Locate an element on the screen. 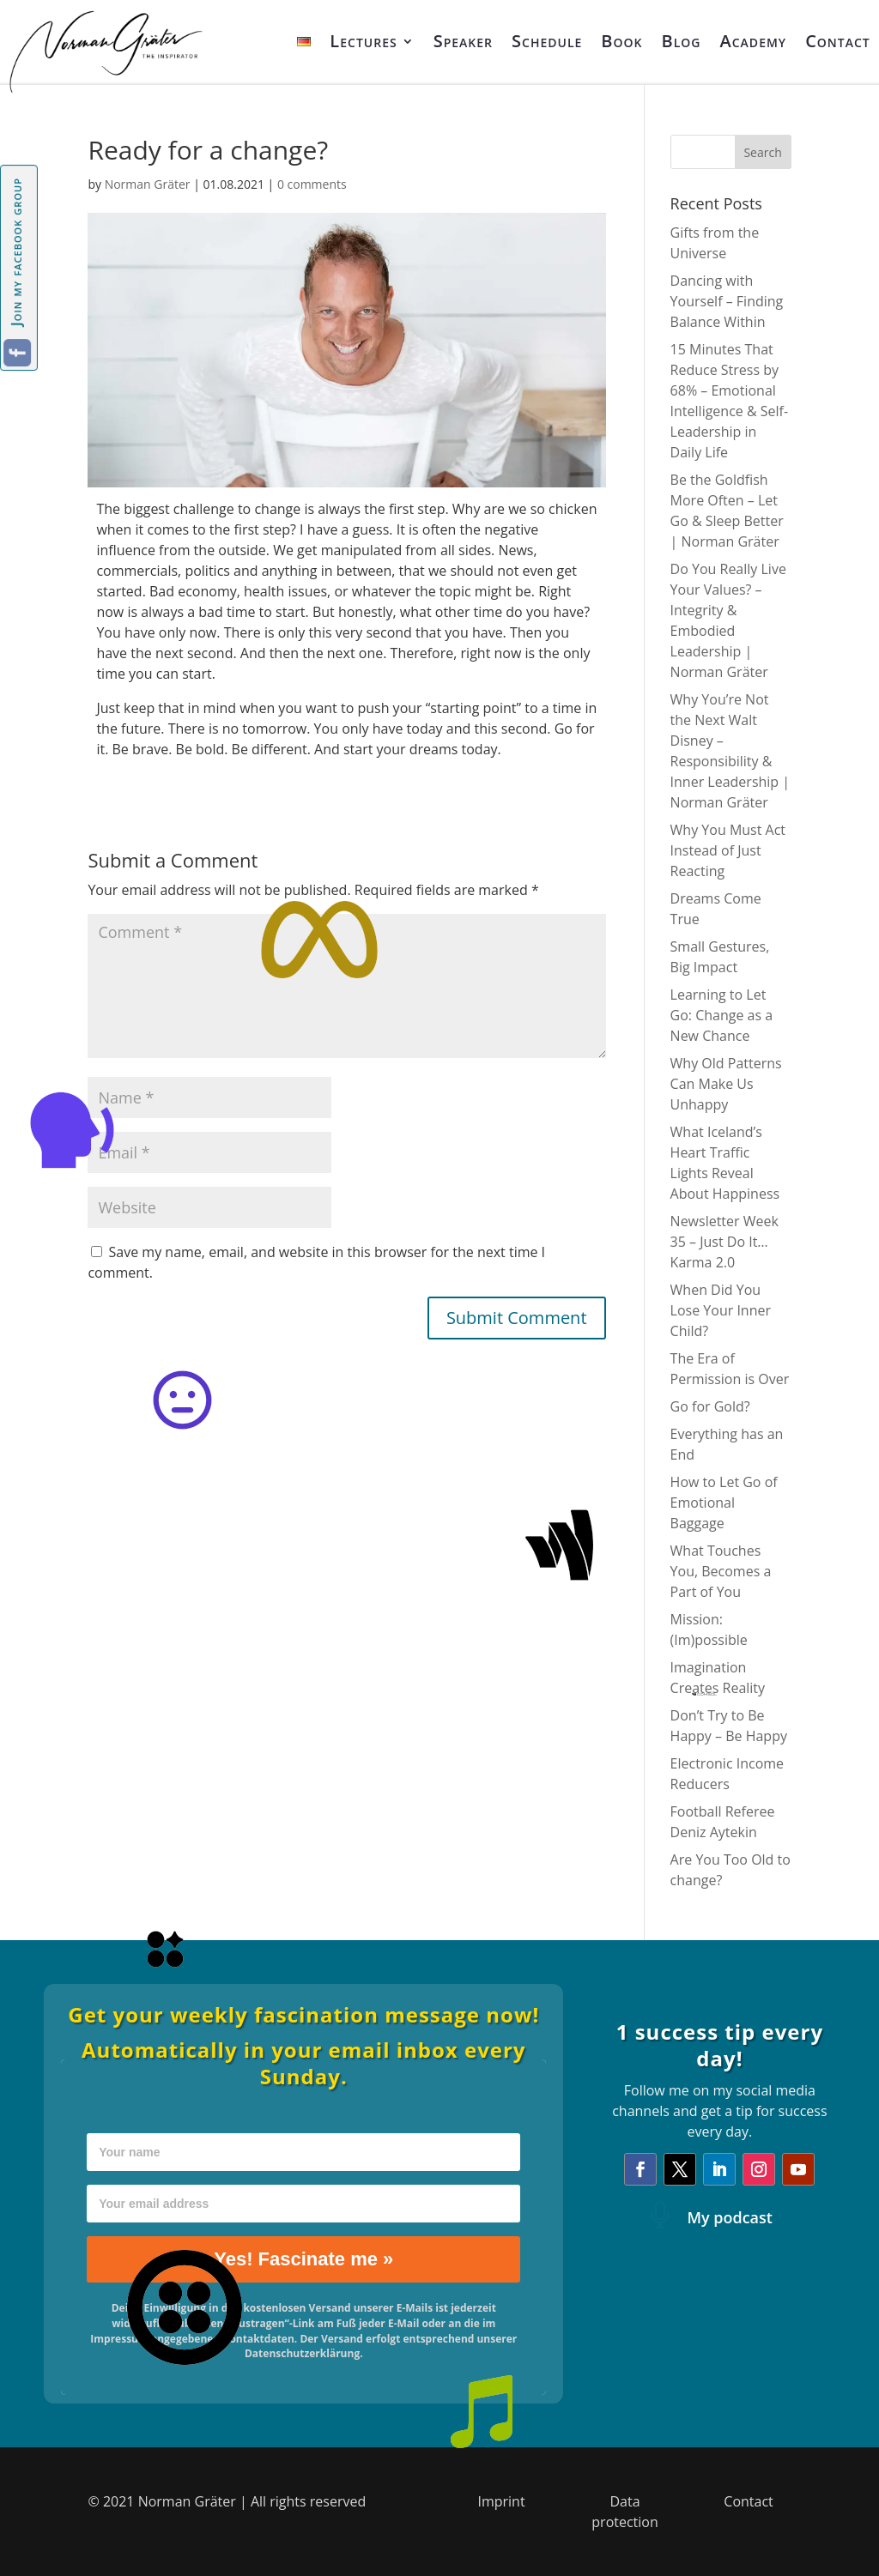 The image size is (879, 2576). access google wallet for payments is located at coordinates (559, 1545).